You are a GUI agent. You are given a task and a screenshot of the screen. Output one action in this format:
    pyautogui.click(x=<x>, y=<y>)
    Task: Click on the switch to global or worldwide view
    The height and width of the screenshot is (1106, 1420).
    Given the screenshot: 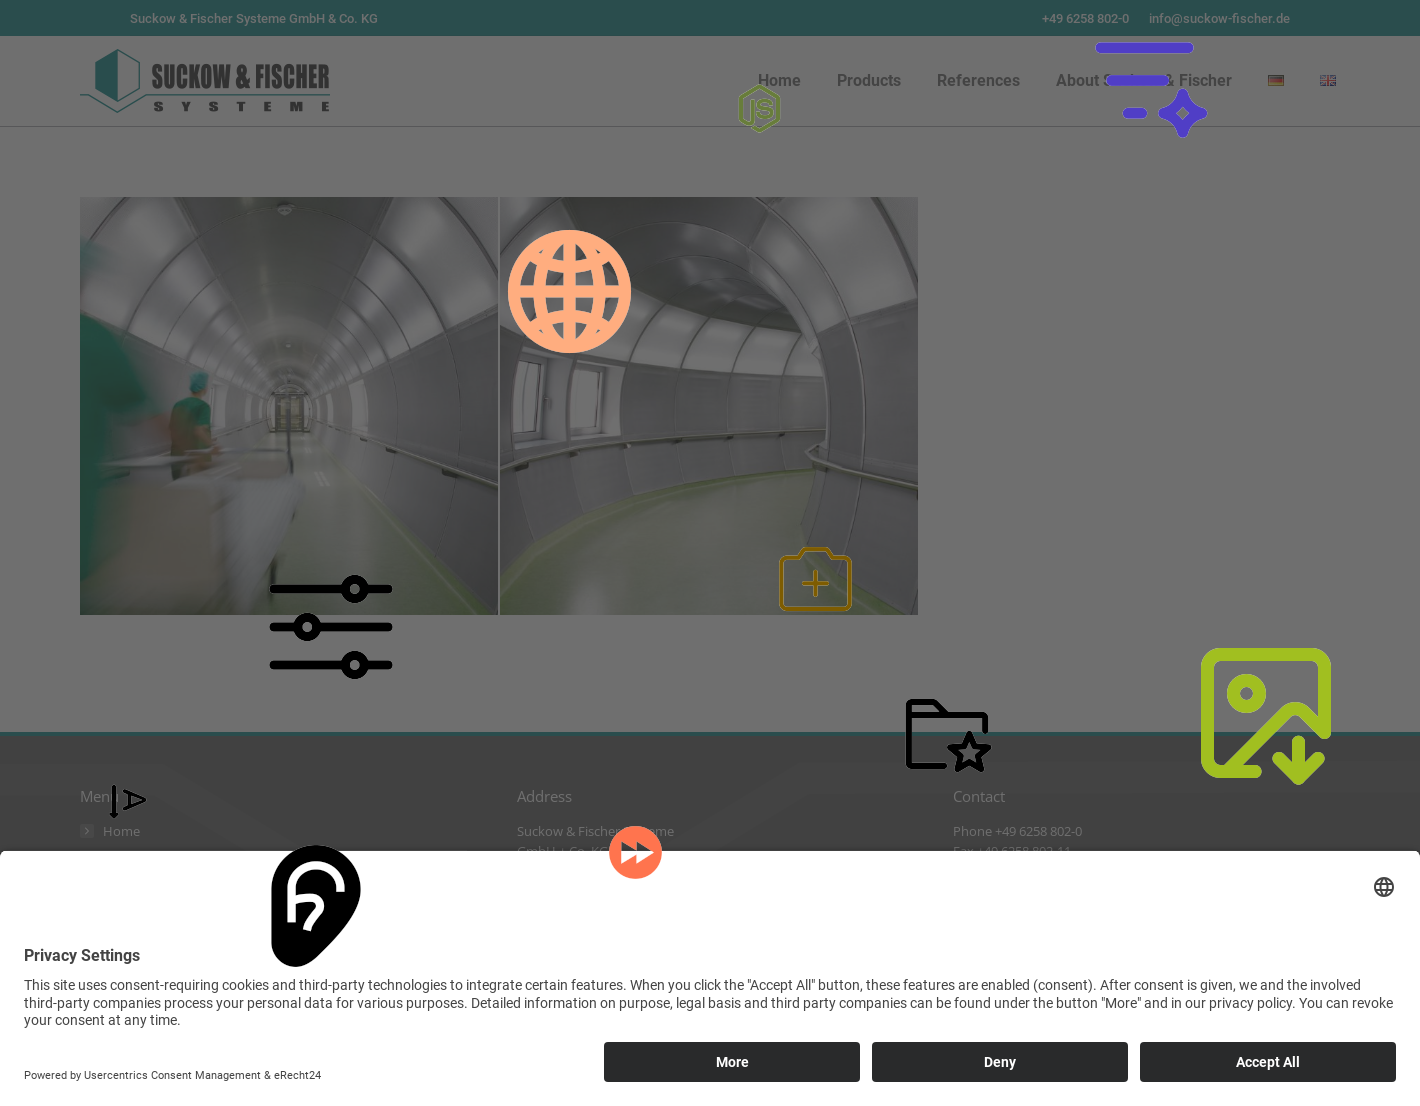 What is the action you would take?
    pyautogui.click(x=569, y=291)
    